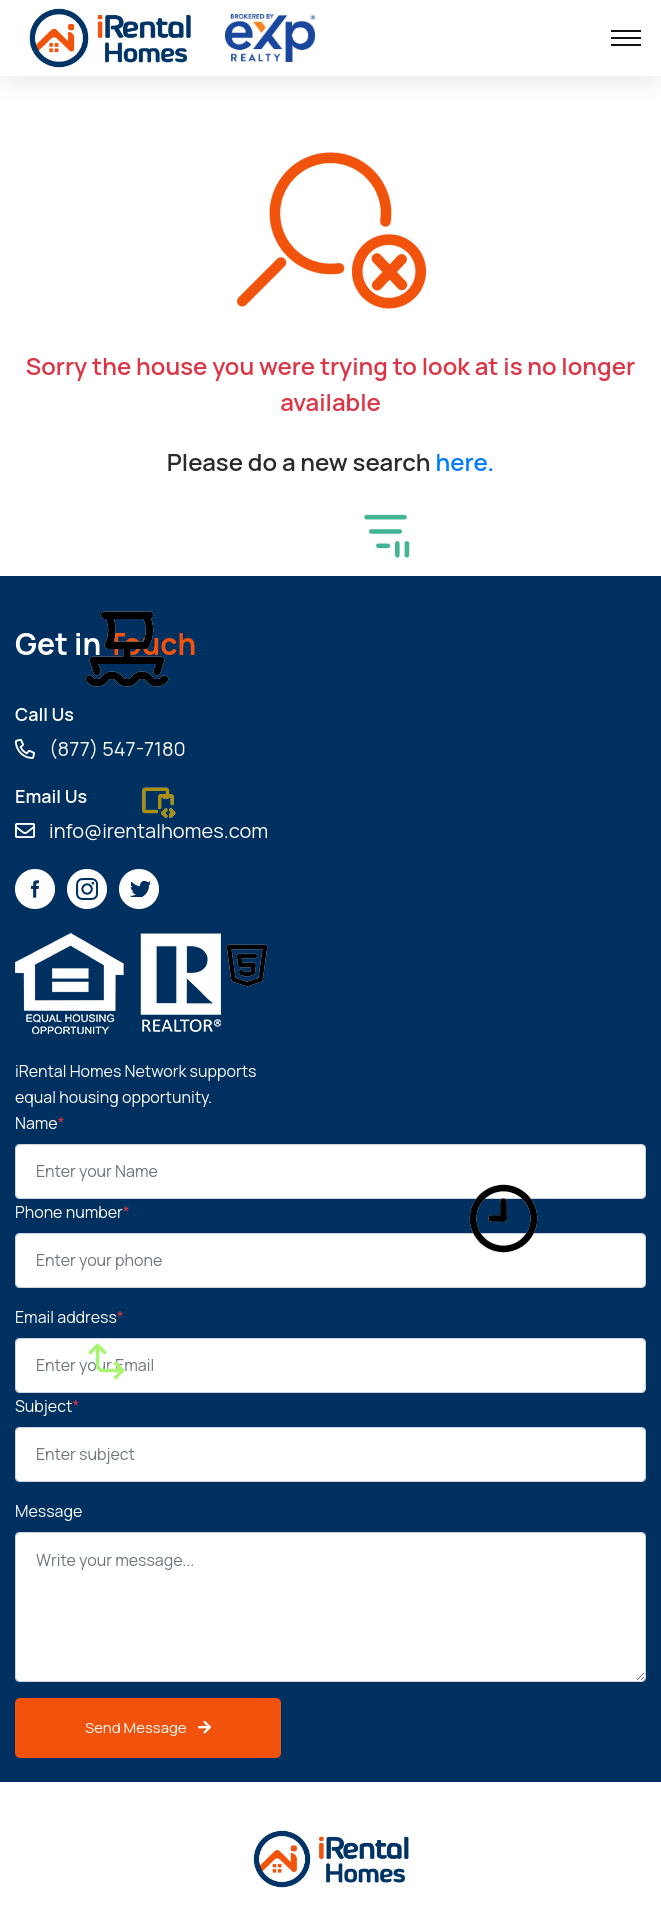 This screenshot has width=661, height=1912. I want to click on access sailing or boating features, so click(127, 649).